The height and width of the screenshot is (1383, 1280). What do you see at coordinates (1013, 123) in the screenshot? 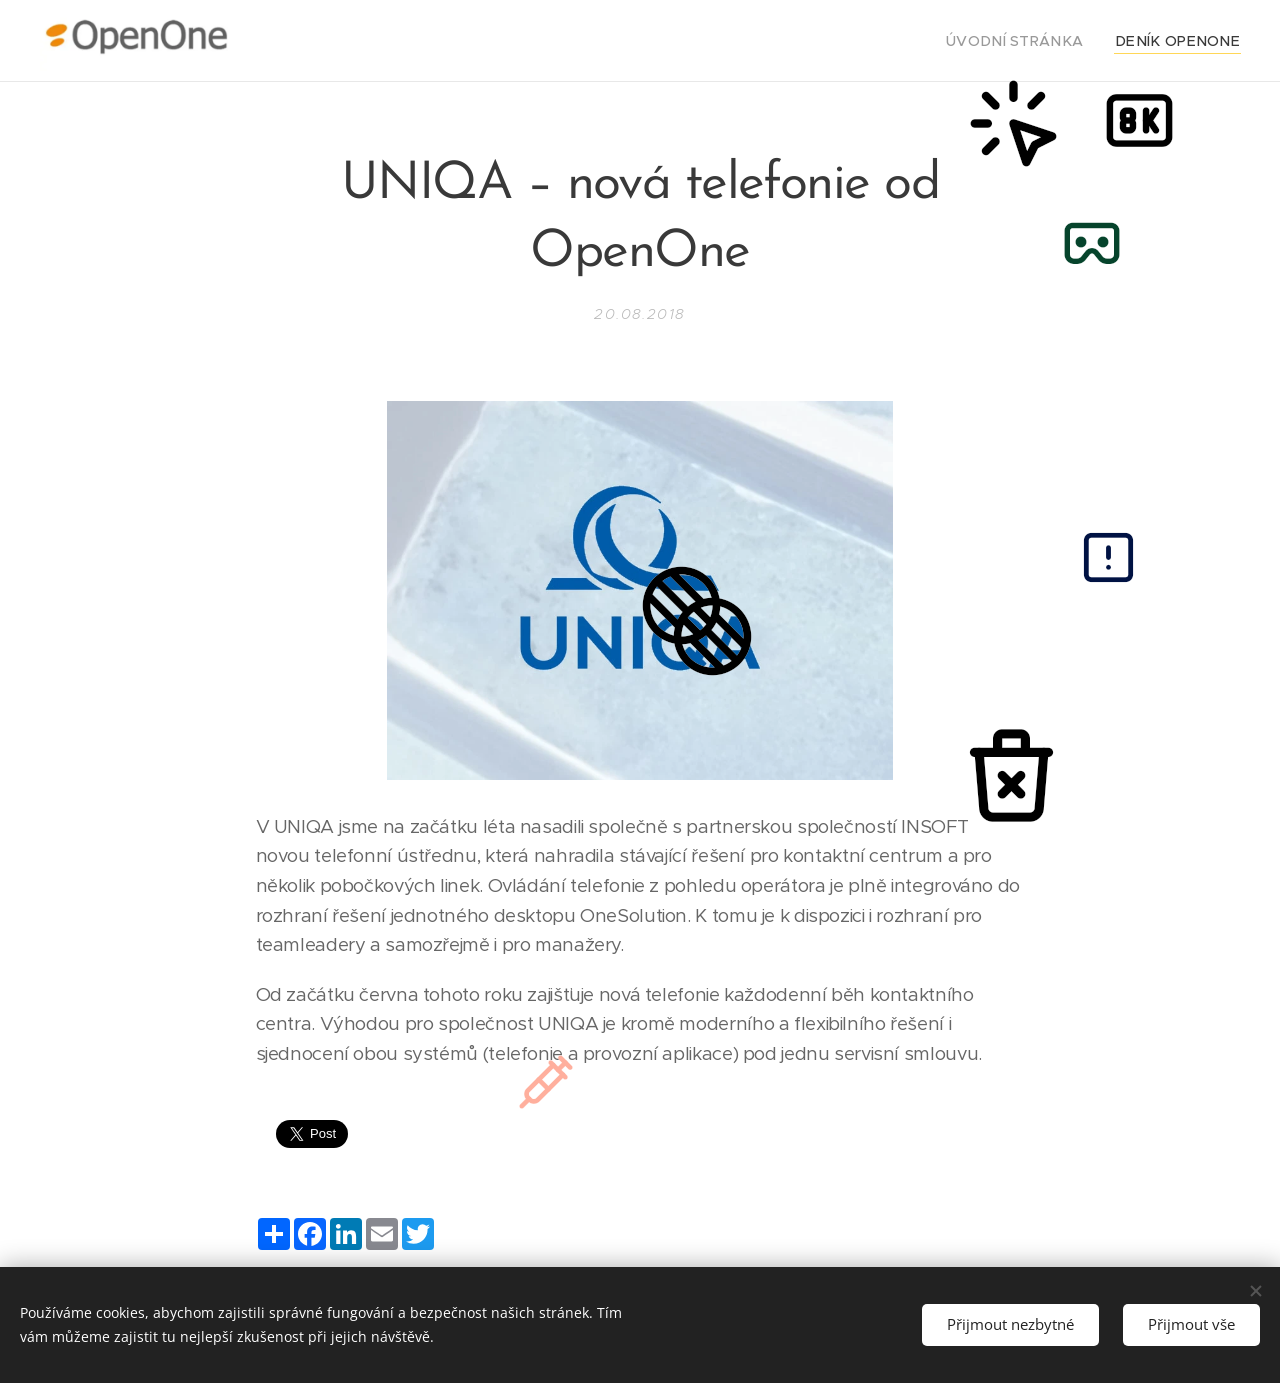
I see `tap or click to interact` at bounding box center [1013, 123].